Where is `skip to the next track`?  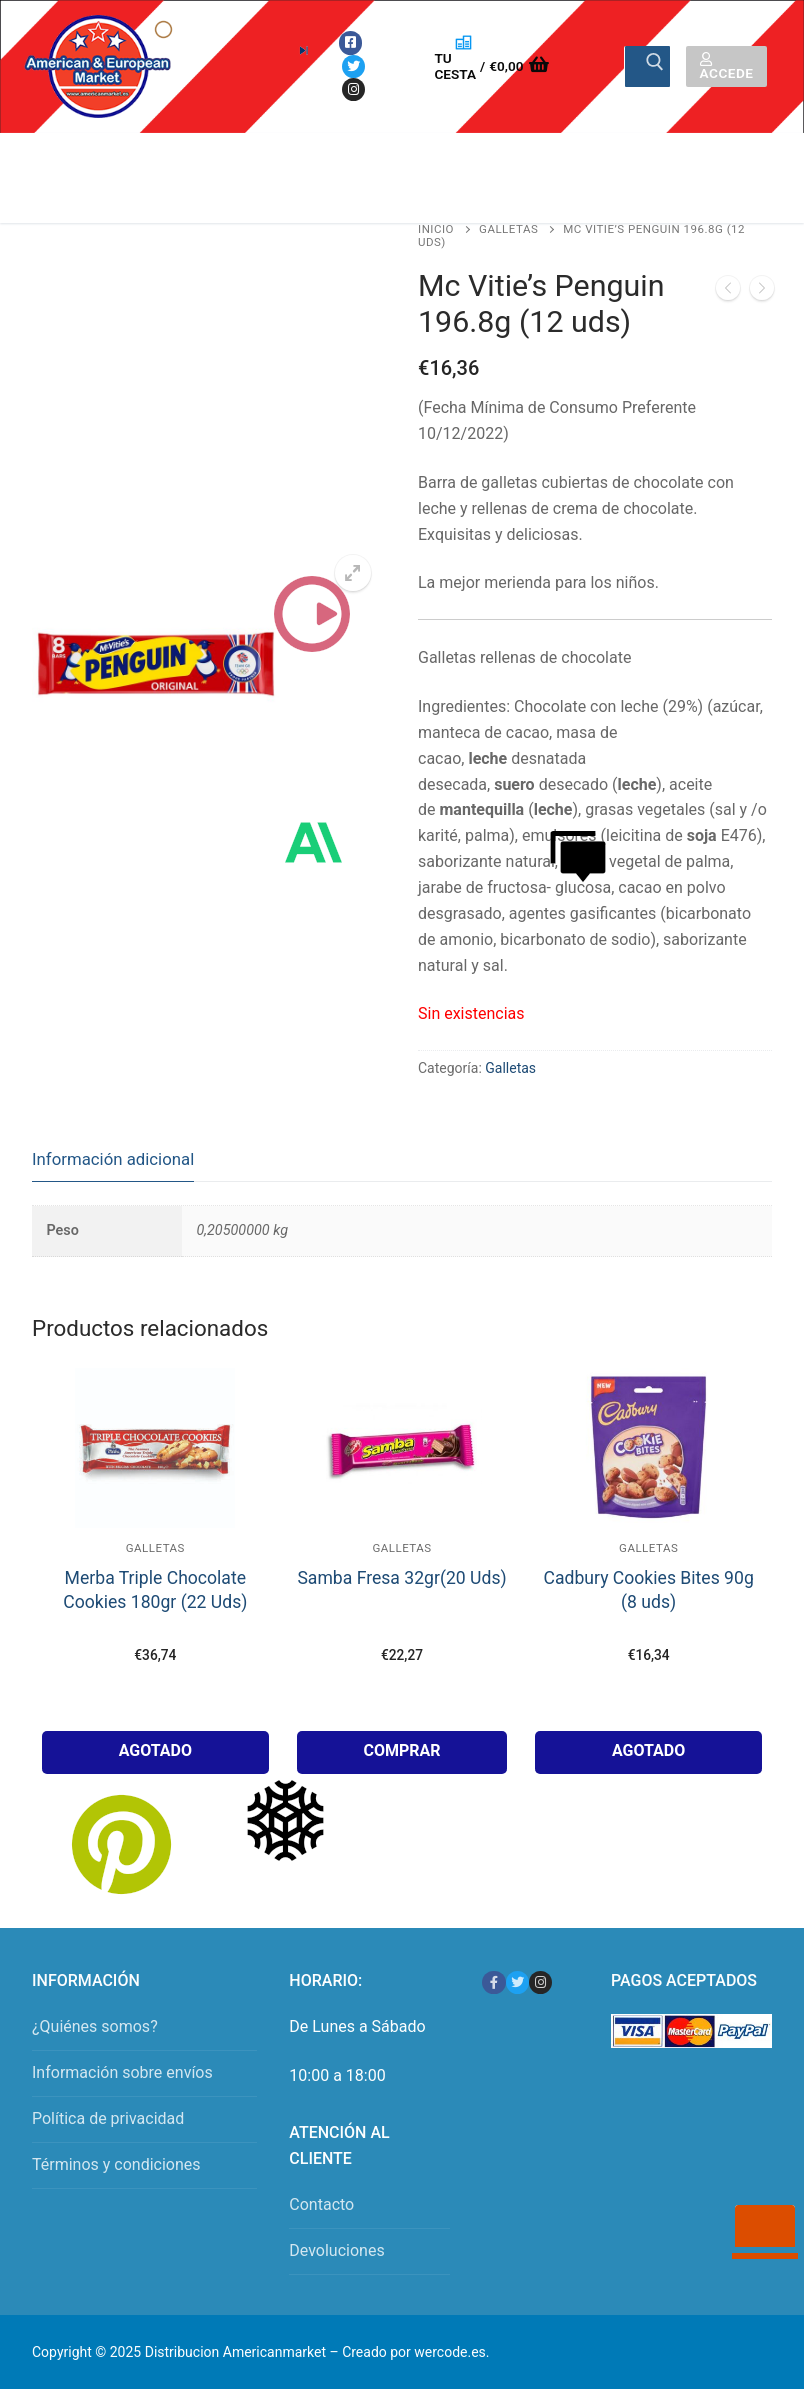
skip to the next track is located at coordinates (303, 50).